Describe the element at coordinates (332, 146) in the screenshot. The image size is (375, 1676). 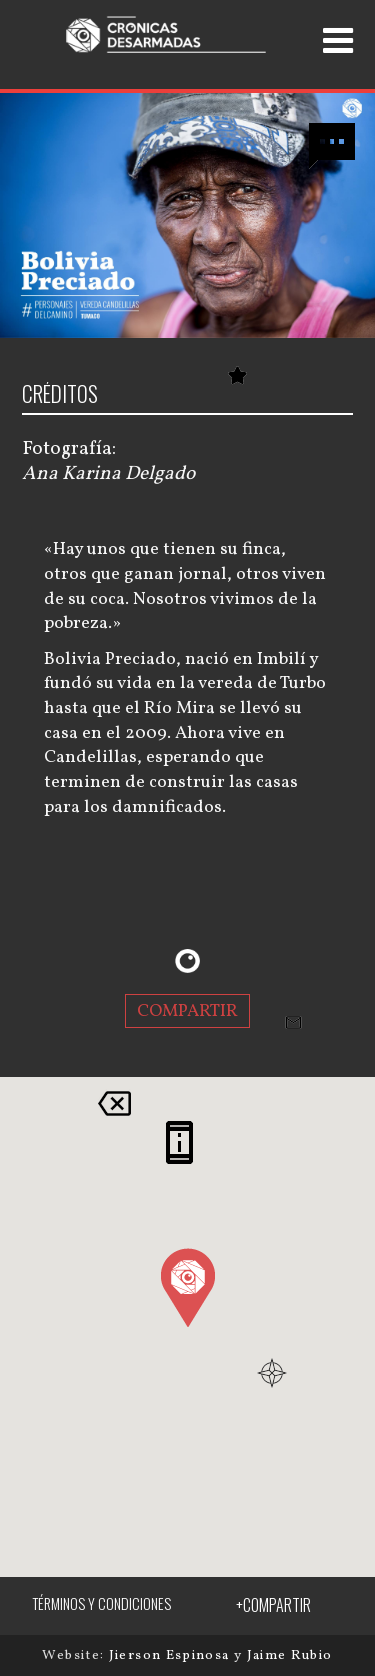
I see `open text messaging app` at that location.